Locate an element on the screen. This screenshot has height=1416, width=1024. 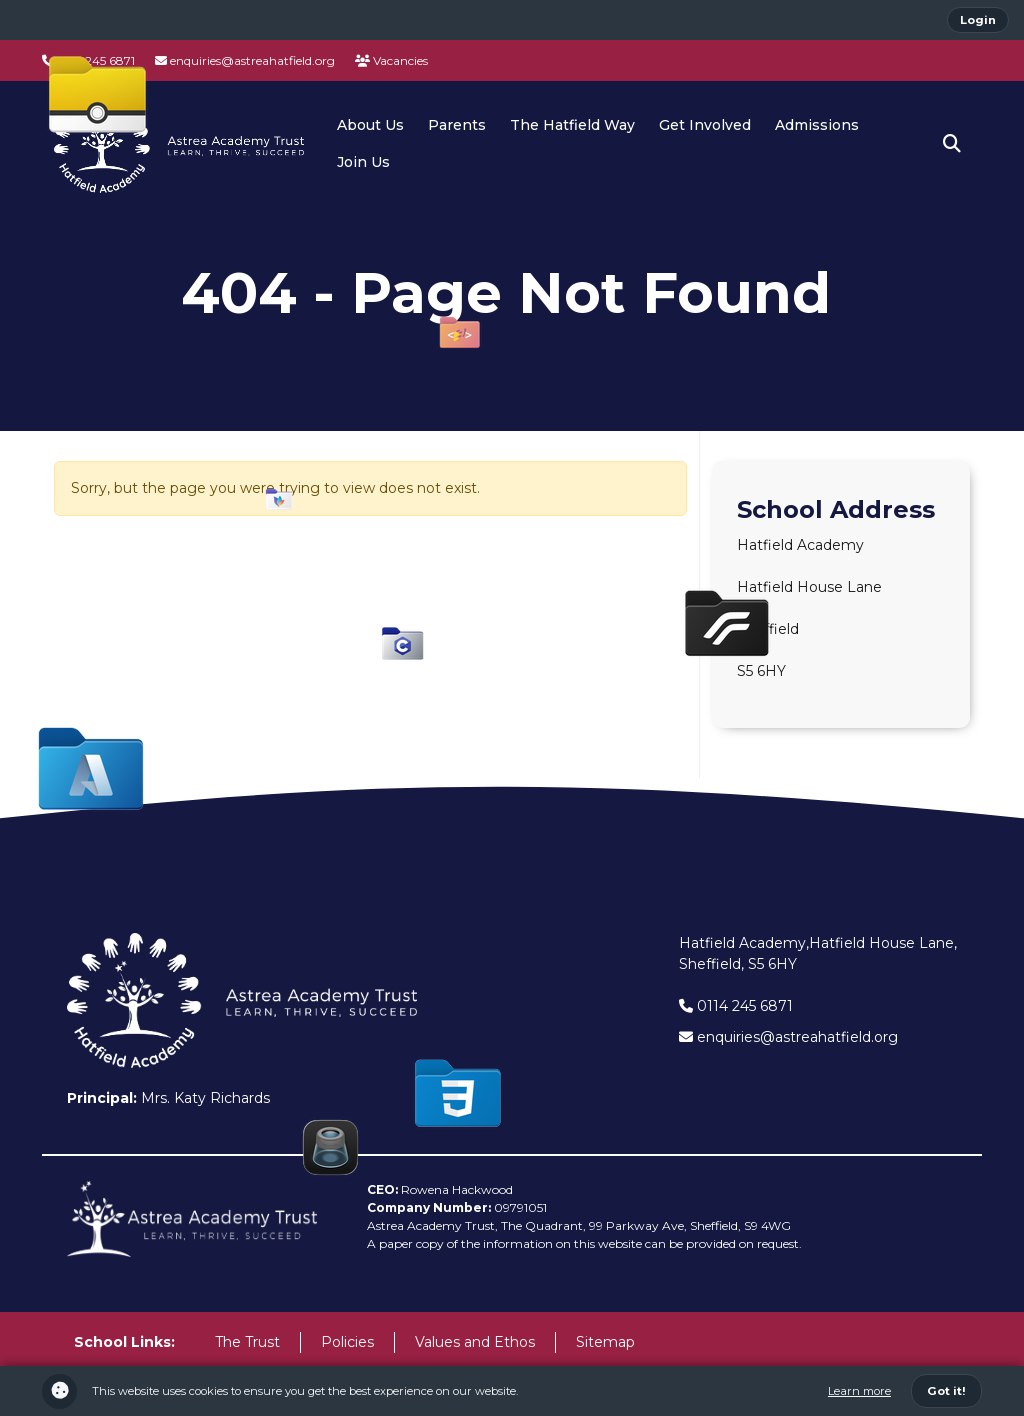
open folder containing C programming files is located at coordinates (402, 644).